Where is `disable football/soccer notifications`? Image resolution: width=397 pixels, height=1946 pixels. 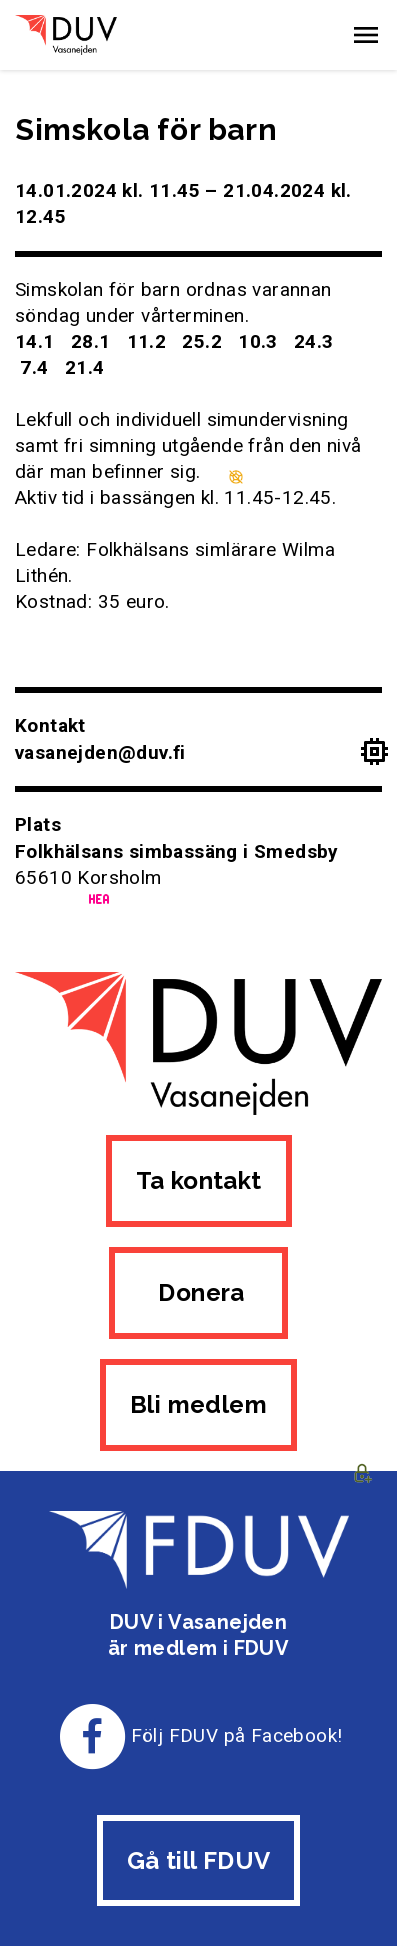
disable football/soccer notifications is located at coordinates (236, 477).